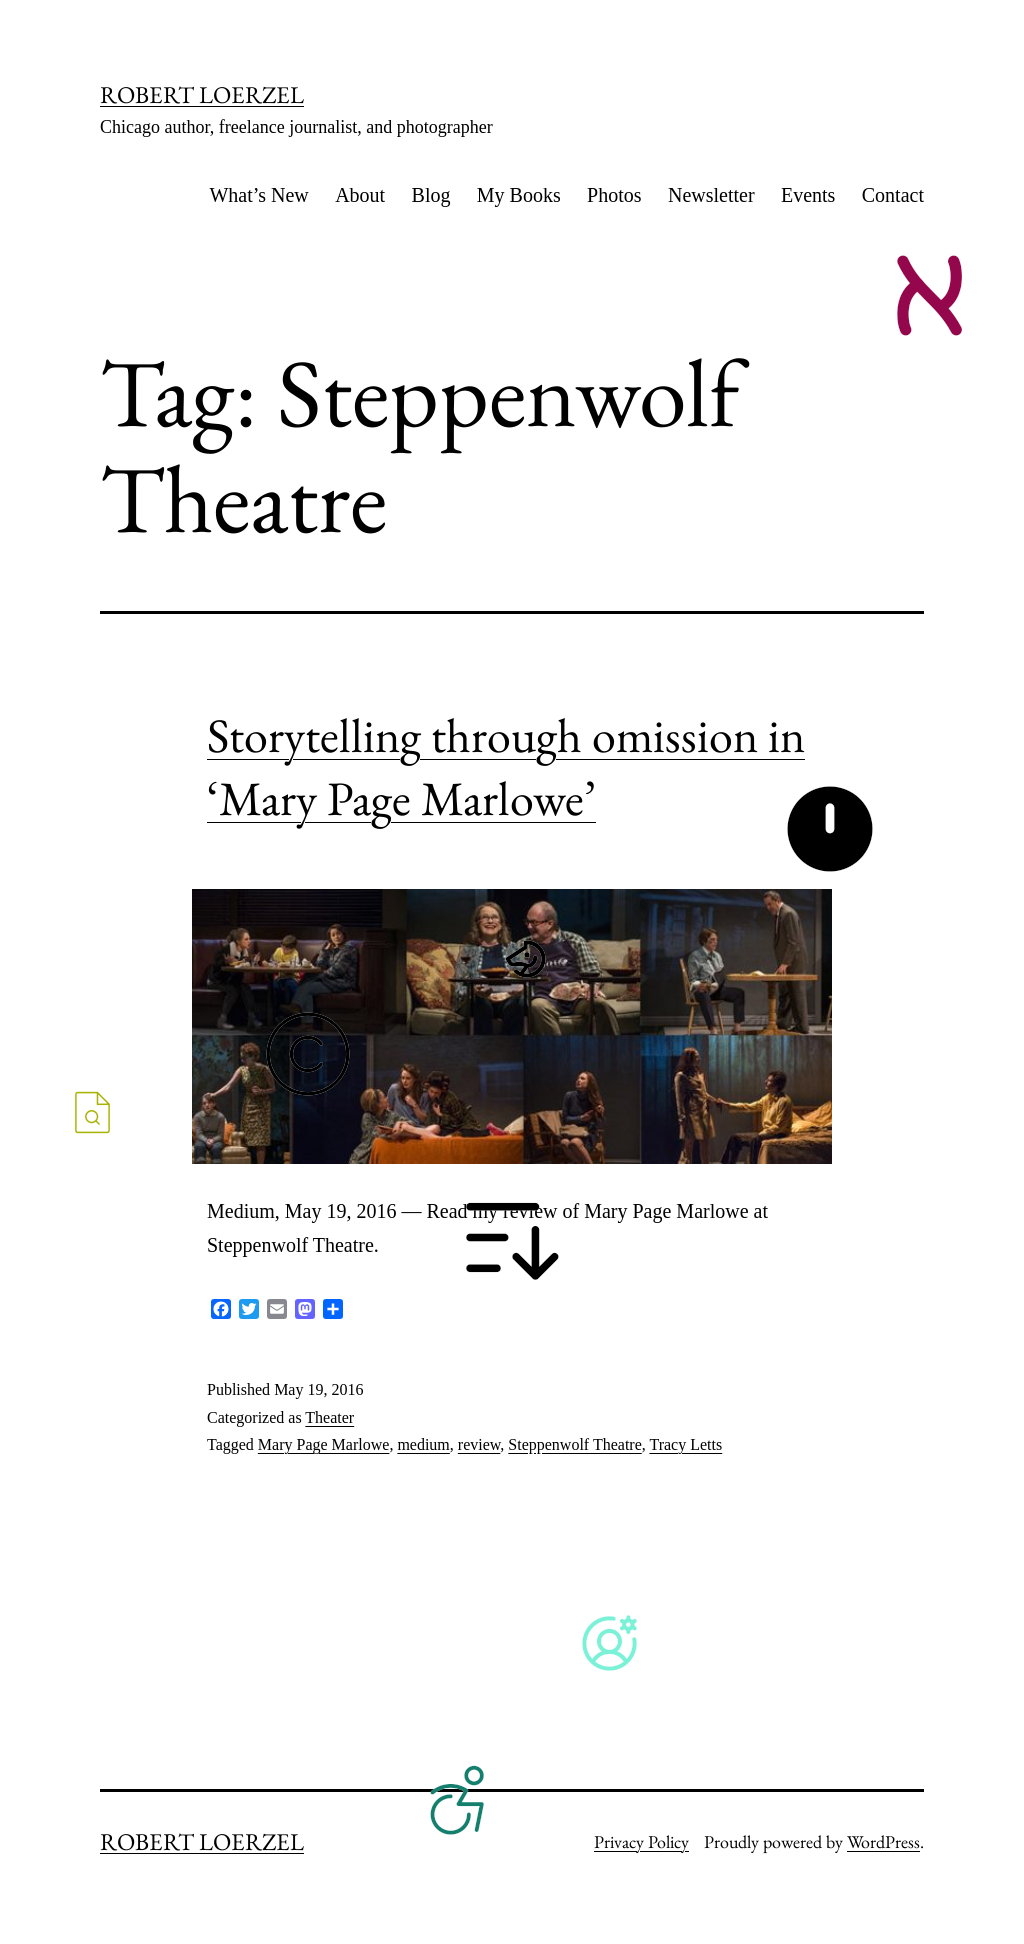 The height and width of the screenshot is (1944, 1024). Describe the element at coordinates (609, 1643) in the screenshot. I see `access user profile settings` at that location.